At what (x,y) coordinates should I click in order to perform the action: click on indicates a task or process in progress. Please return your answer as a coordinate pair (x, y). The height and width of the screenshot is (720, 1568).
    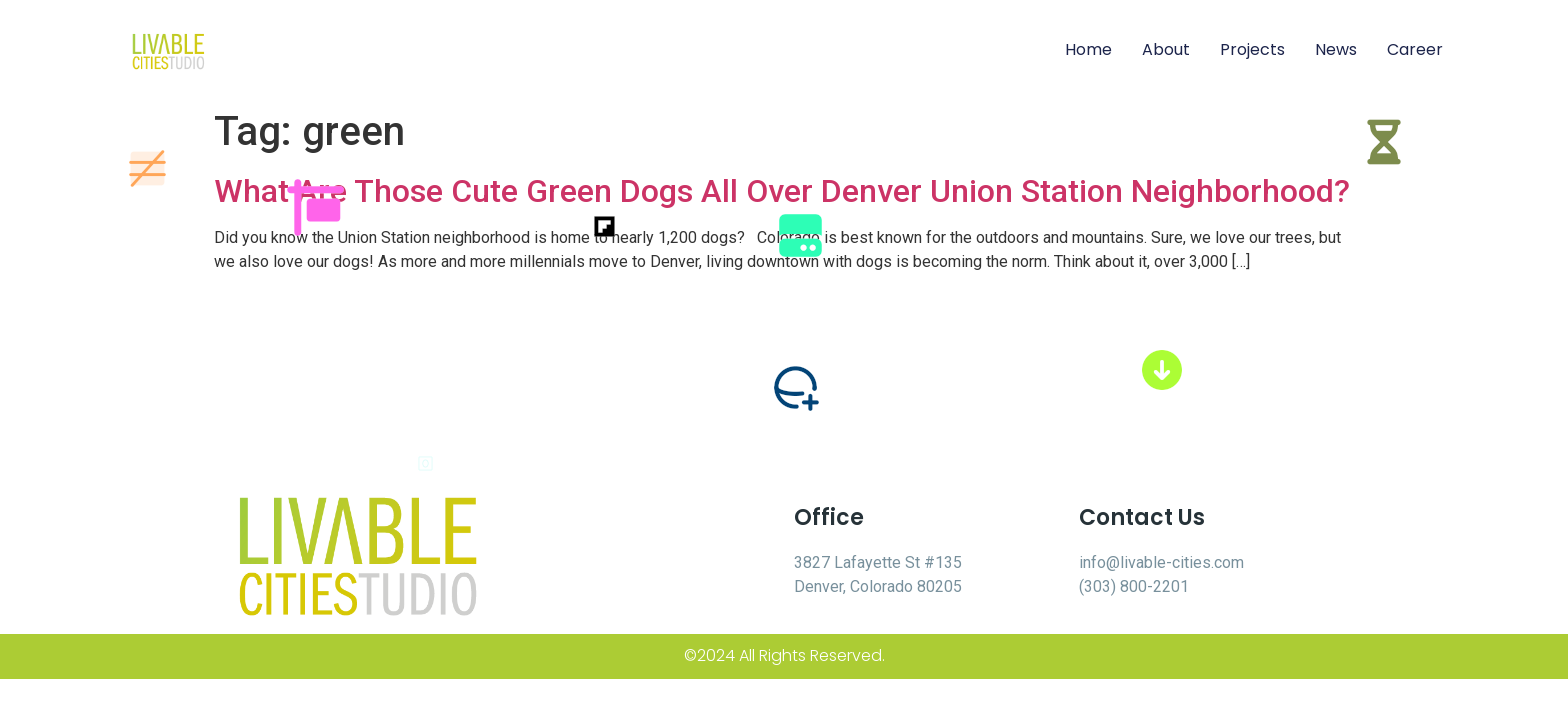
    Looking at the image, I should click on (1384, 142).